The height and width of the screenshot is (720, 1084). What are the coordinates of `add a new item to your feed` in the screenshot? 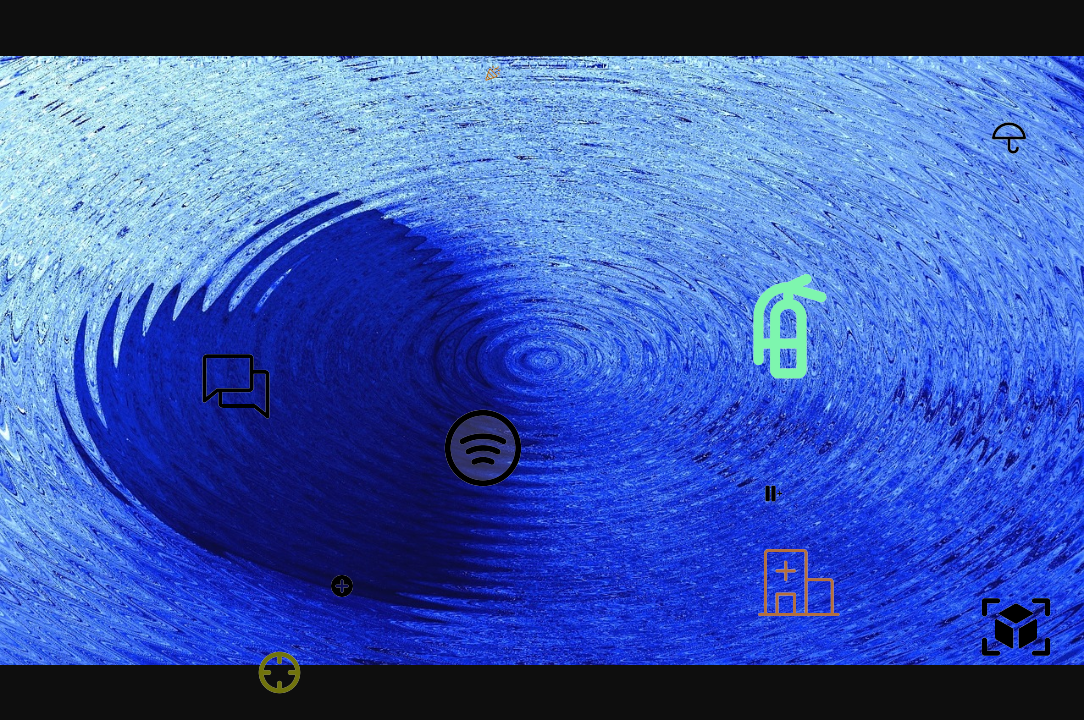 It's located at (342, 586).